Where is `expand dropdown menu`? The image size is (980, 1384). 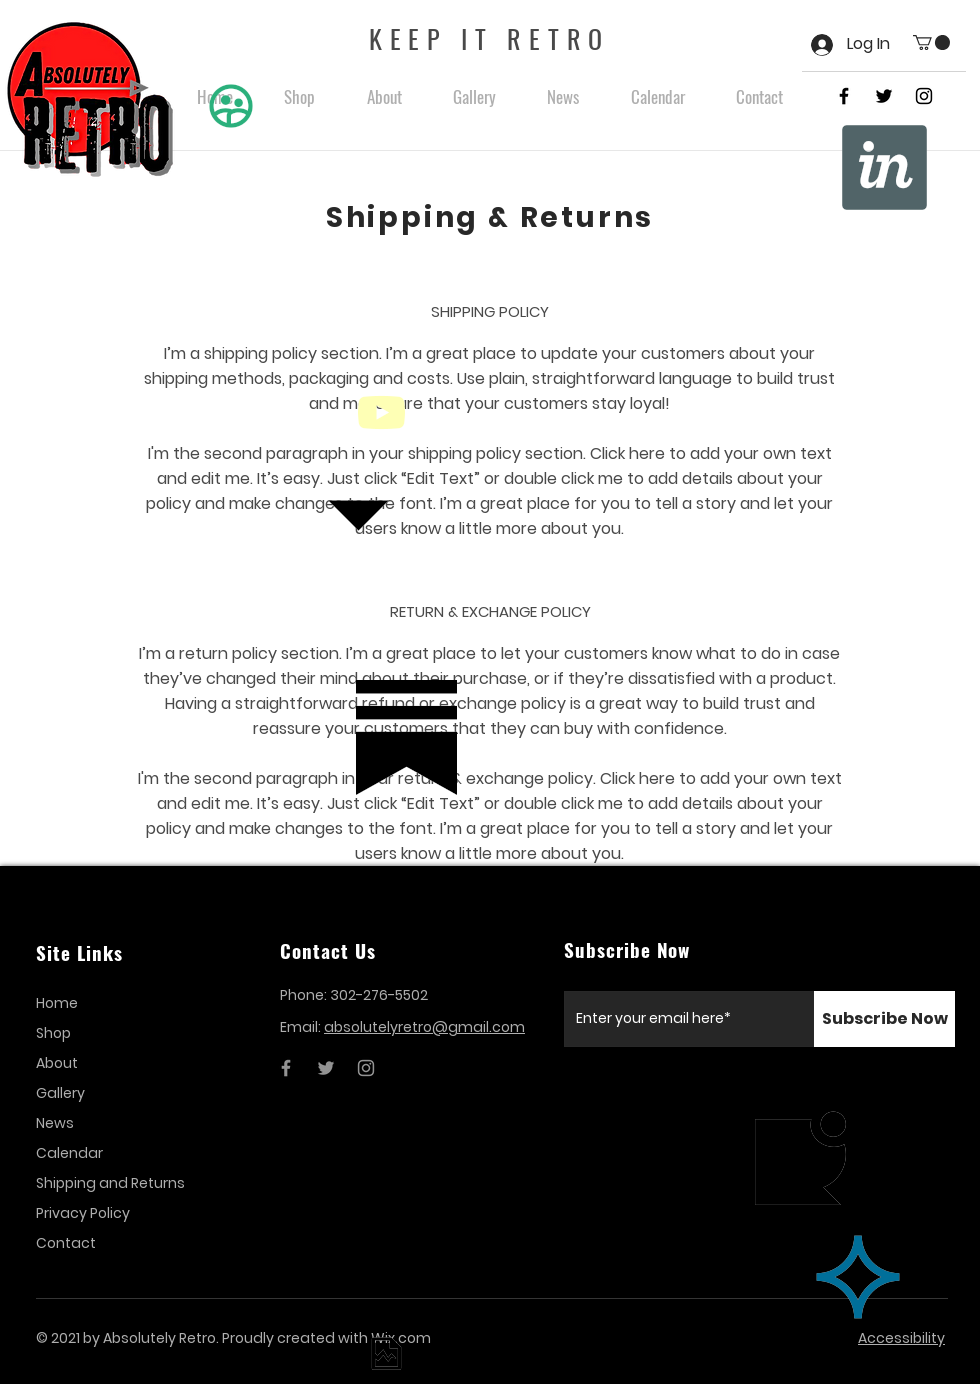
expand dropdown menu is located at coordinates (358, 510).